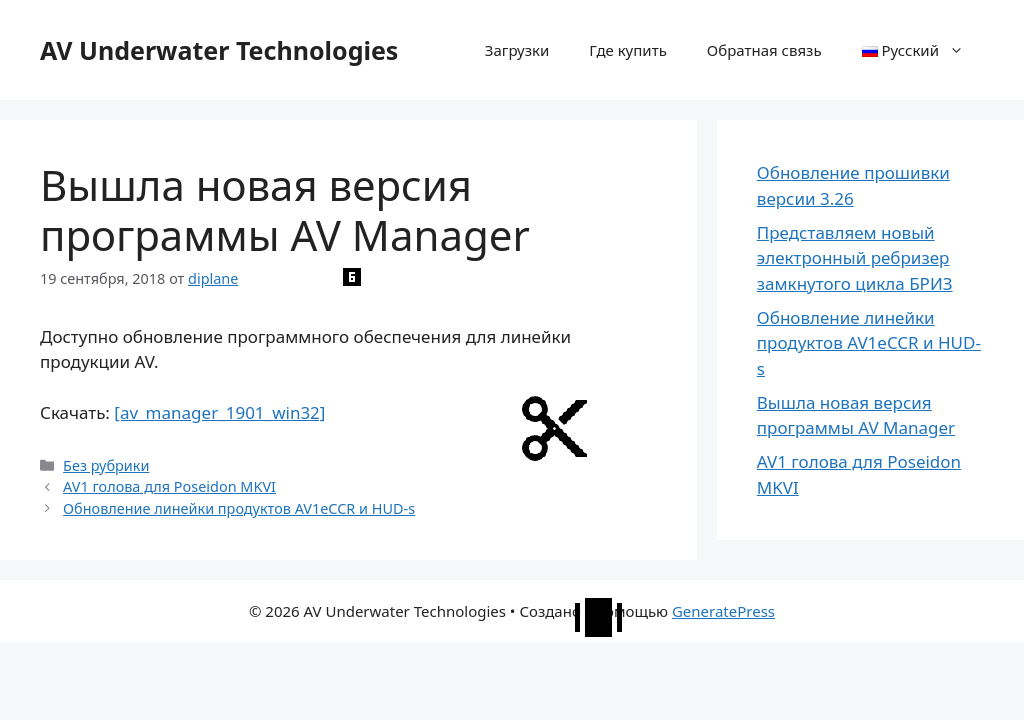 The width and height of the screenshot is (1024, 720). What do you see at coordinates (352, 277) in the screenshot?
I see `indicates step 6 in a multi-step process` at bounding box center [352, 277].